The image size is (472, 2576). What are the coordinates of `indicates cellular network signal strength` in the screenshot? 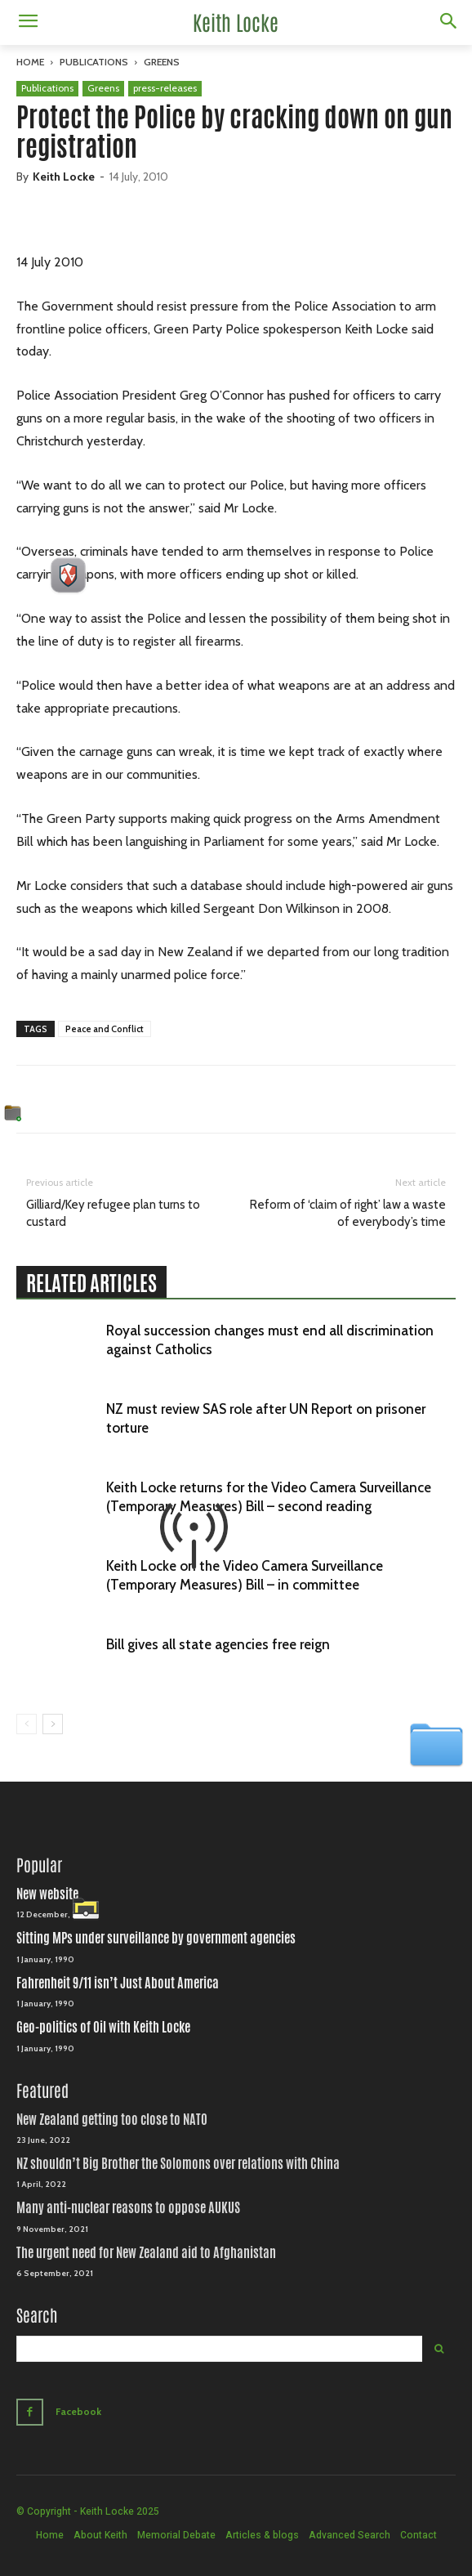 It's located at (194, 1535).